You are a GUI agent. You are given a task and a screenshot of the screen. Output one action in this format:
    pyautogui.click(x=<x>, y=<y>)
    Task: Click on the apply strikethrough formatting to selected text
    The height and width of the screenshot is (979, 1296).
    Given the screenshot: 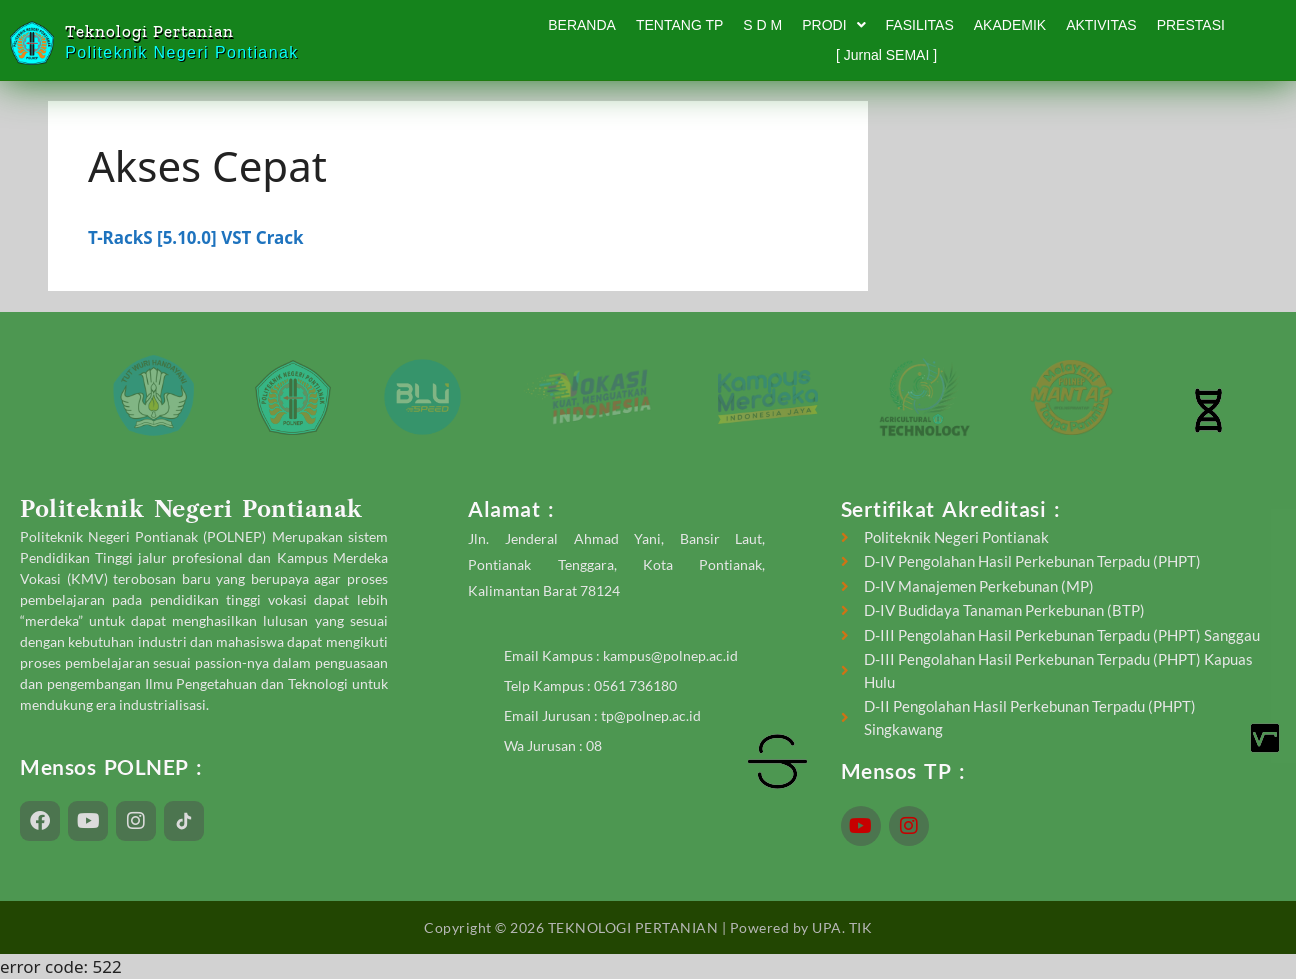 What is the action you would take?
    pyautogui.click(x=777, y=761)
    